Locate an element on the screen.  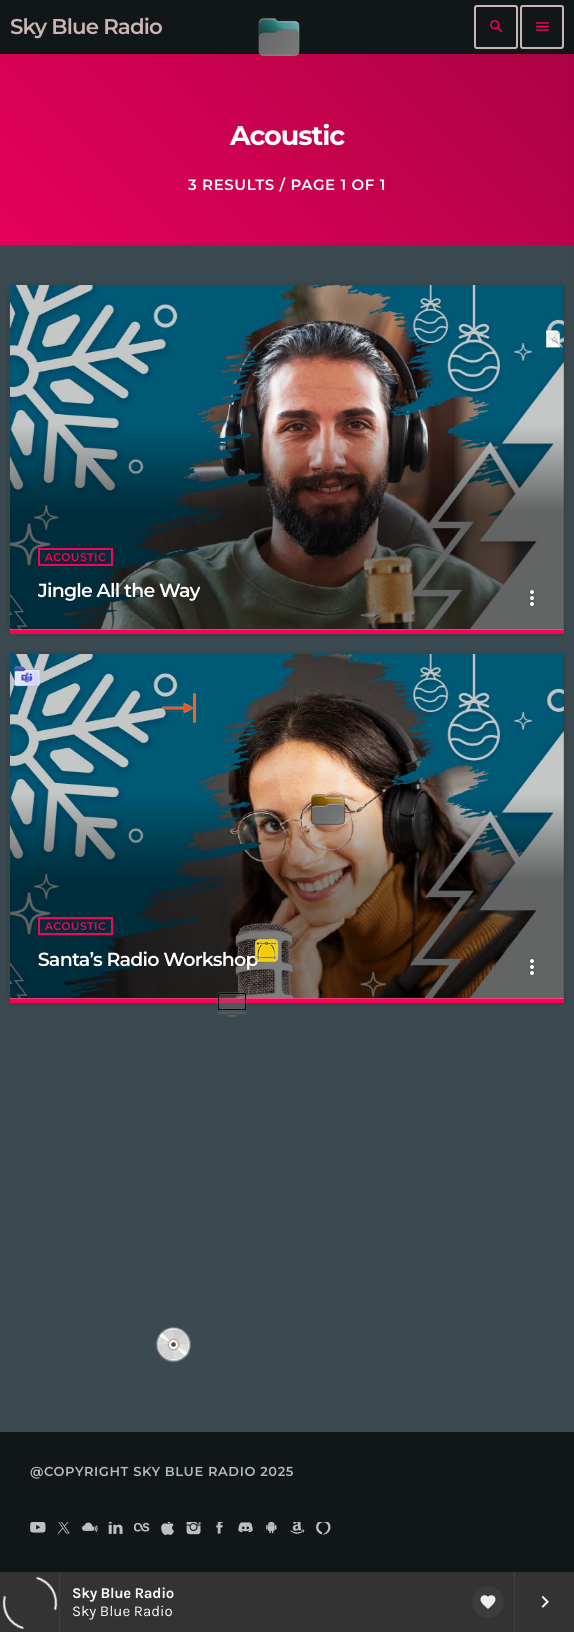
access shape style library in iMovie is located at coordinates (266, 950).